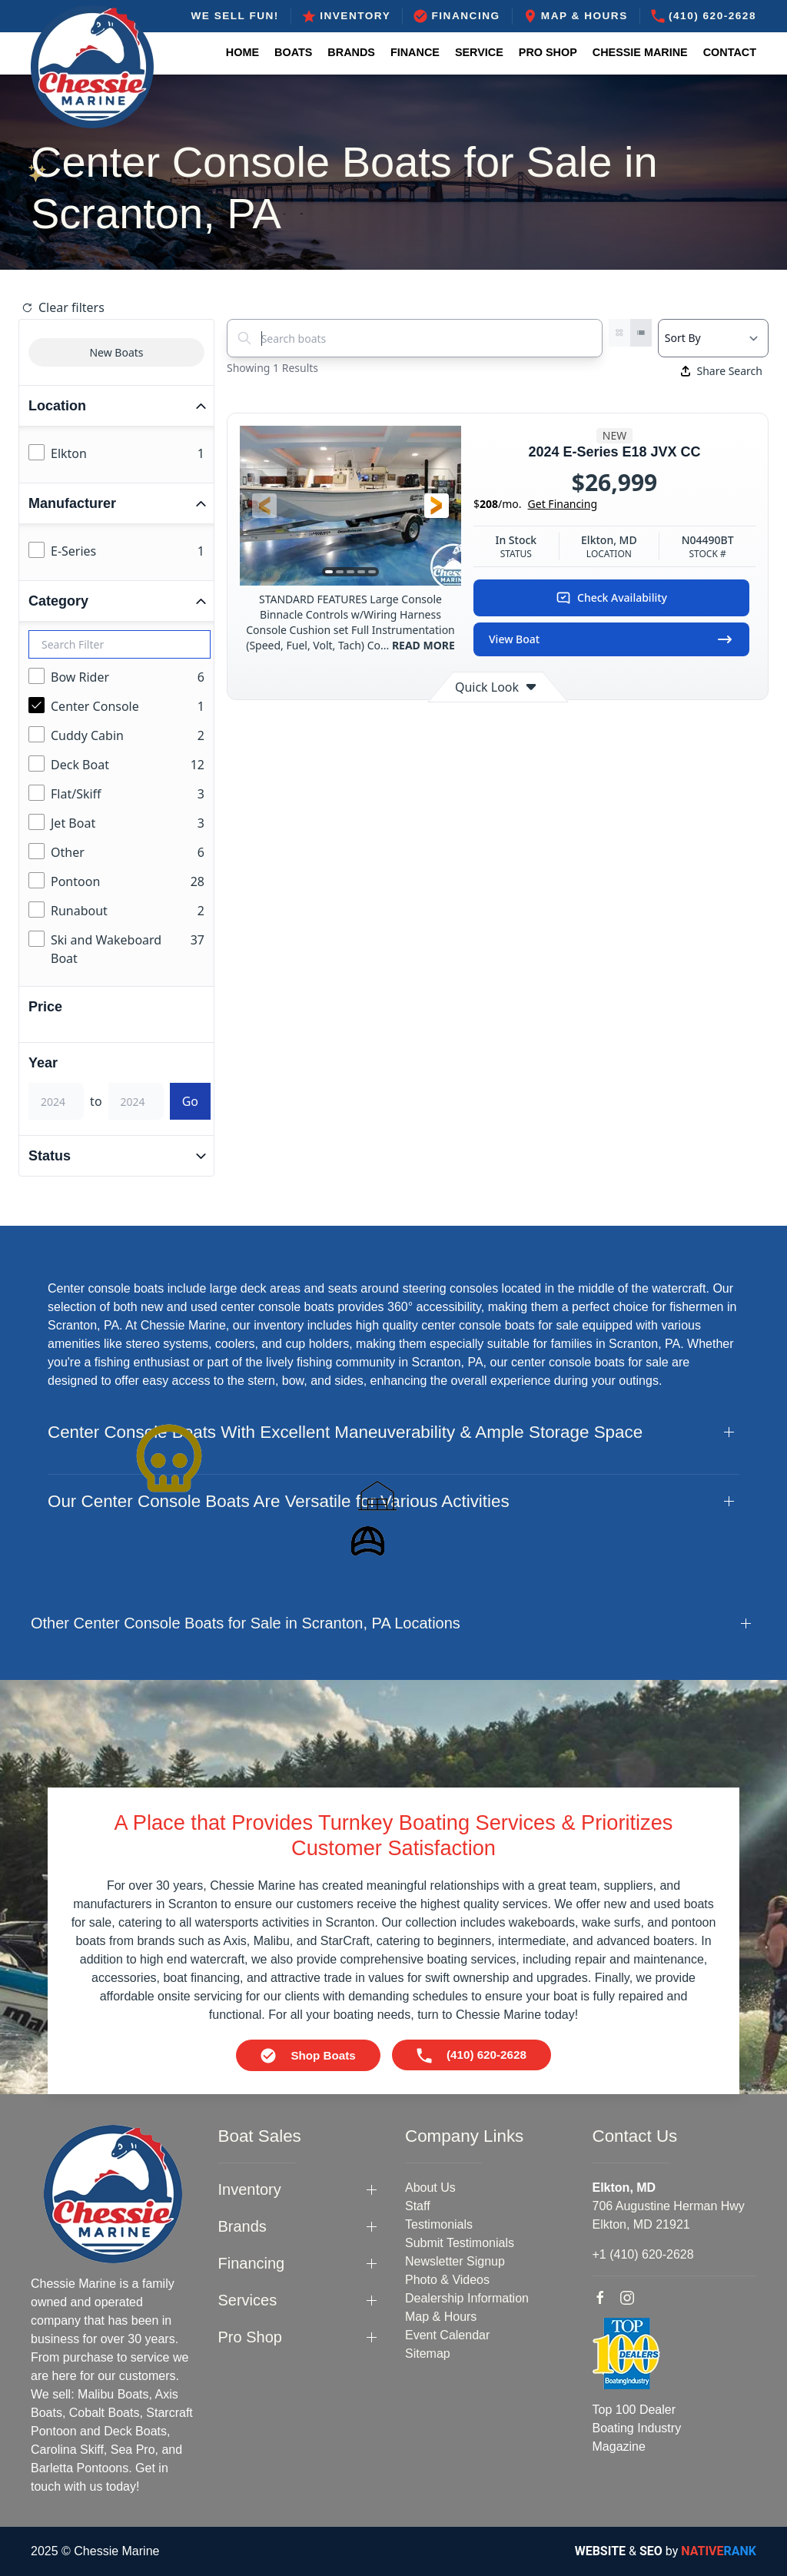  I want to click on indicates danger or hazardous content, so click(169, 1459).